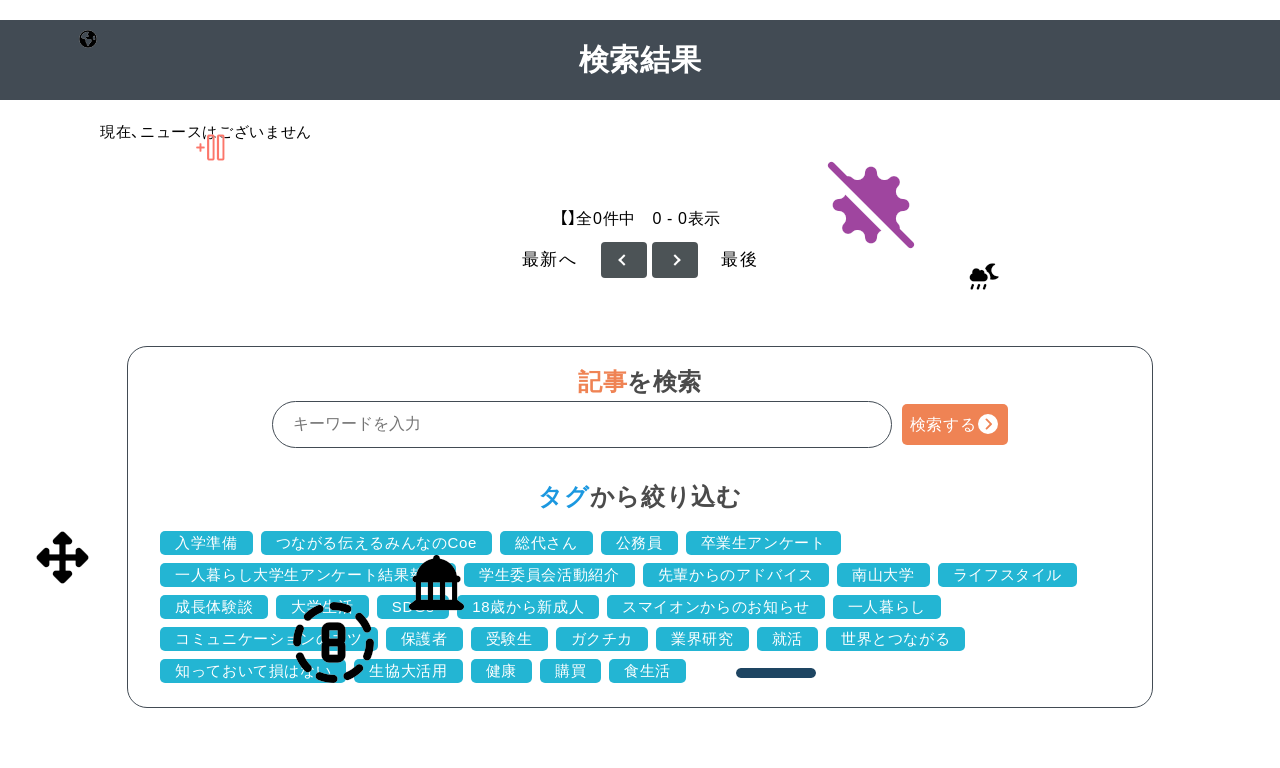  What do you see at coordinates (871, 205) in the screenshot?
I see `indicates virus-free or no threats detected` at bounding box center [871, 205].